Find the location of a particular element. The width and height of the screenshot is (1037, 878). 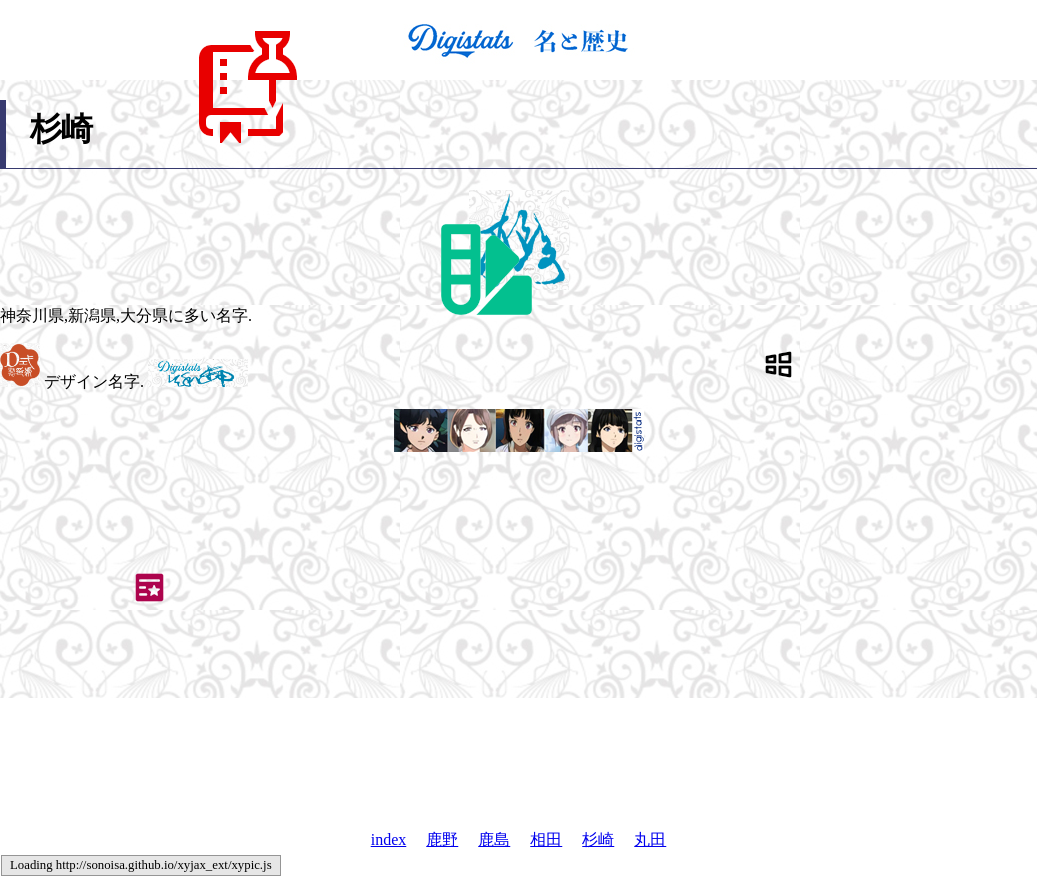

open the windows start menu is located at coordinates (779, 364).